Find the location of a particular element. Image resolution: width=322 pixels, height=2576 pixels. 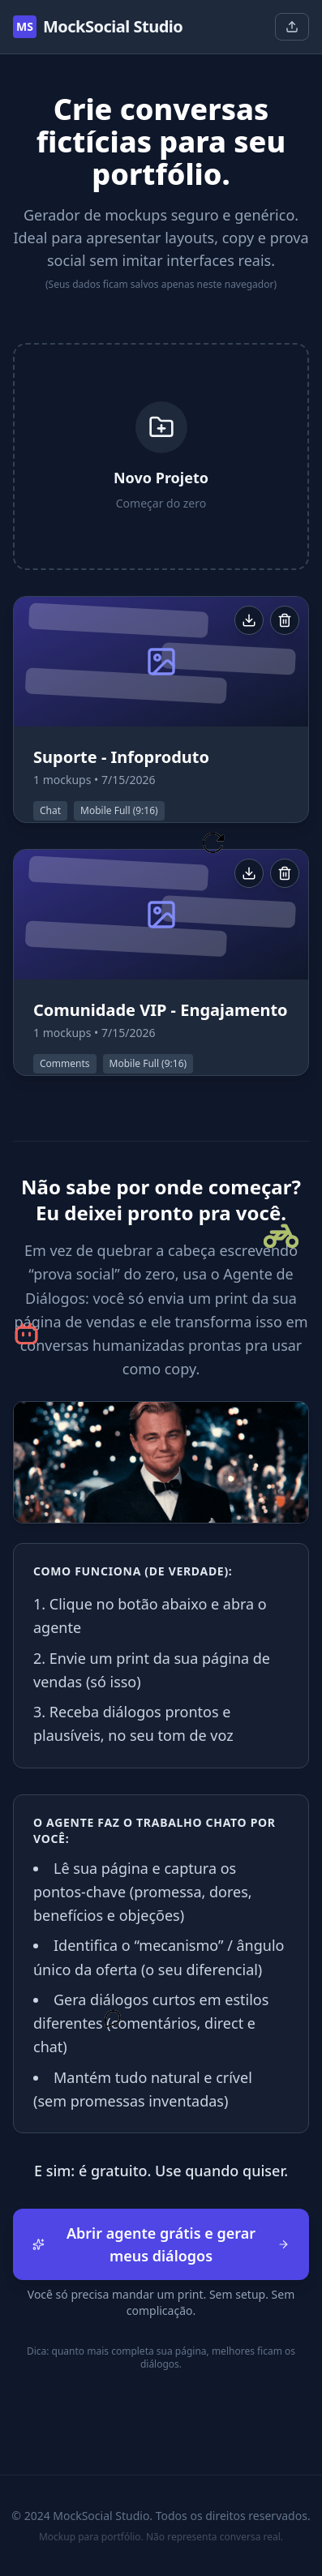

select motorcycle as vehicle type is located at coordinates (281, 1235).